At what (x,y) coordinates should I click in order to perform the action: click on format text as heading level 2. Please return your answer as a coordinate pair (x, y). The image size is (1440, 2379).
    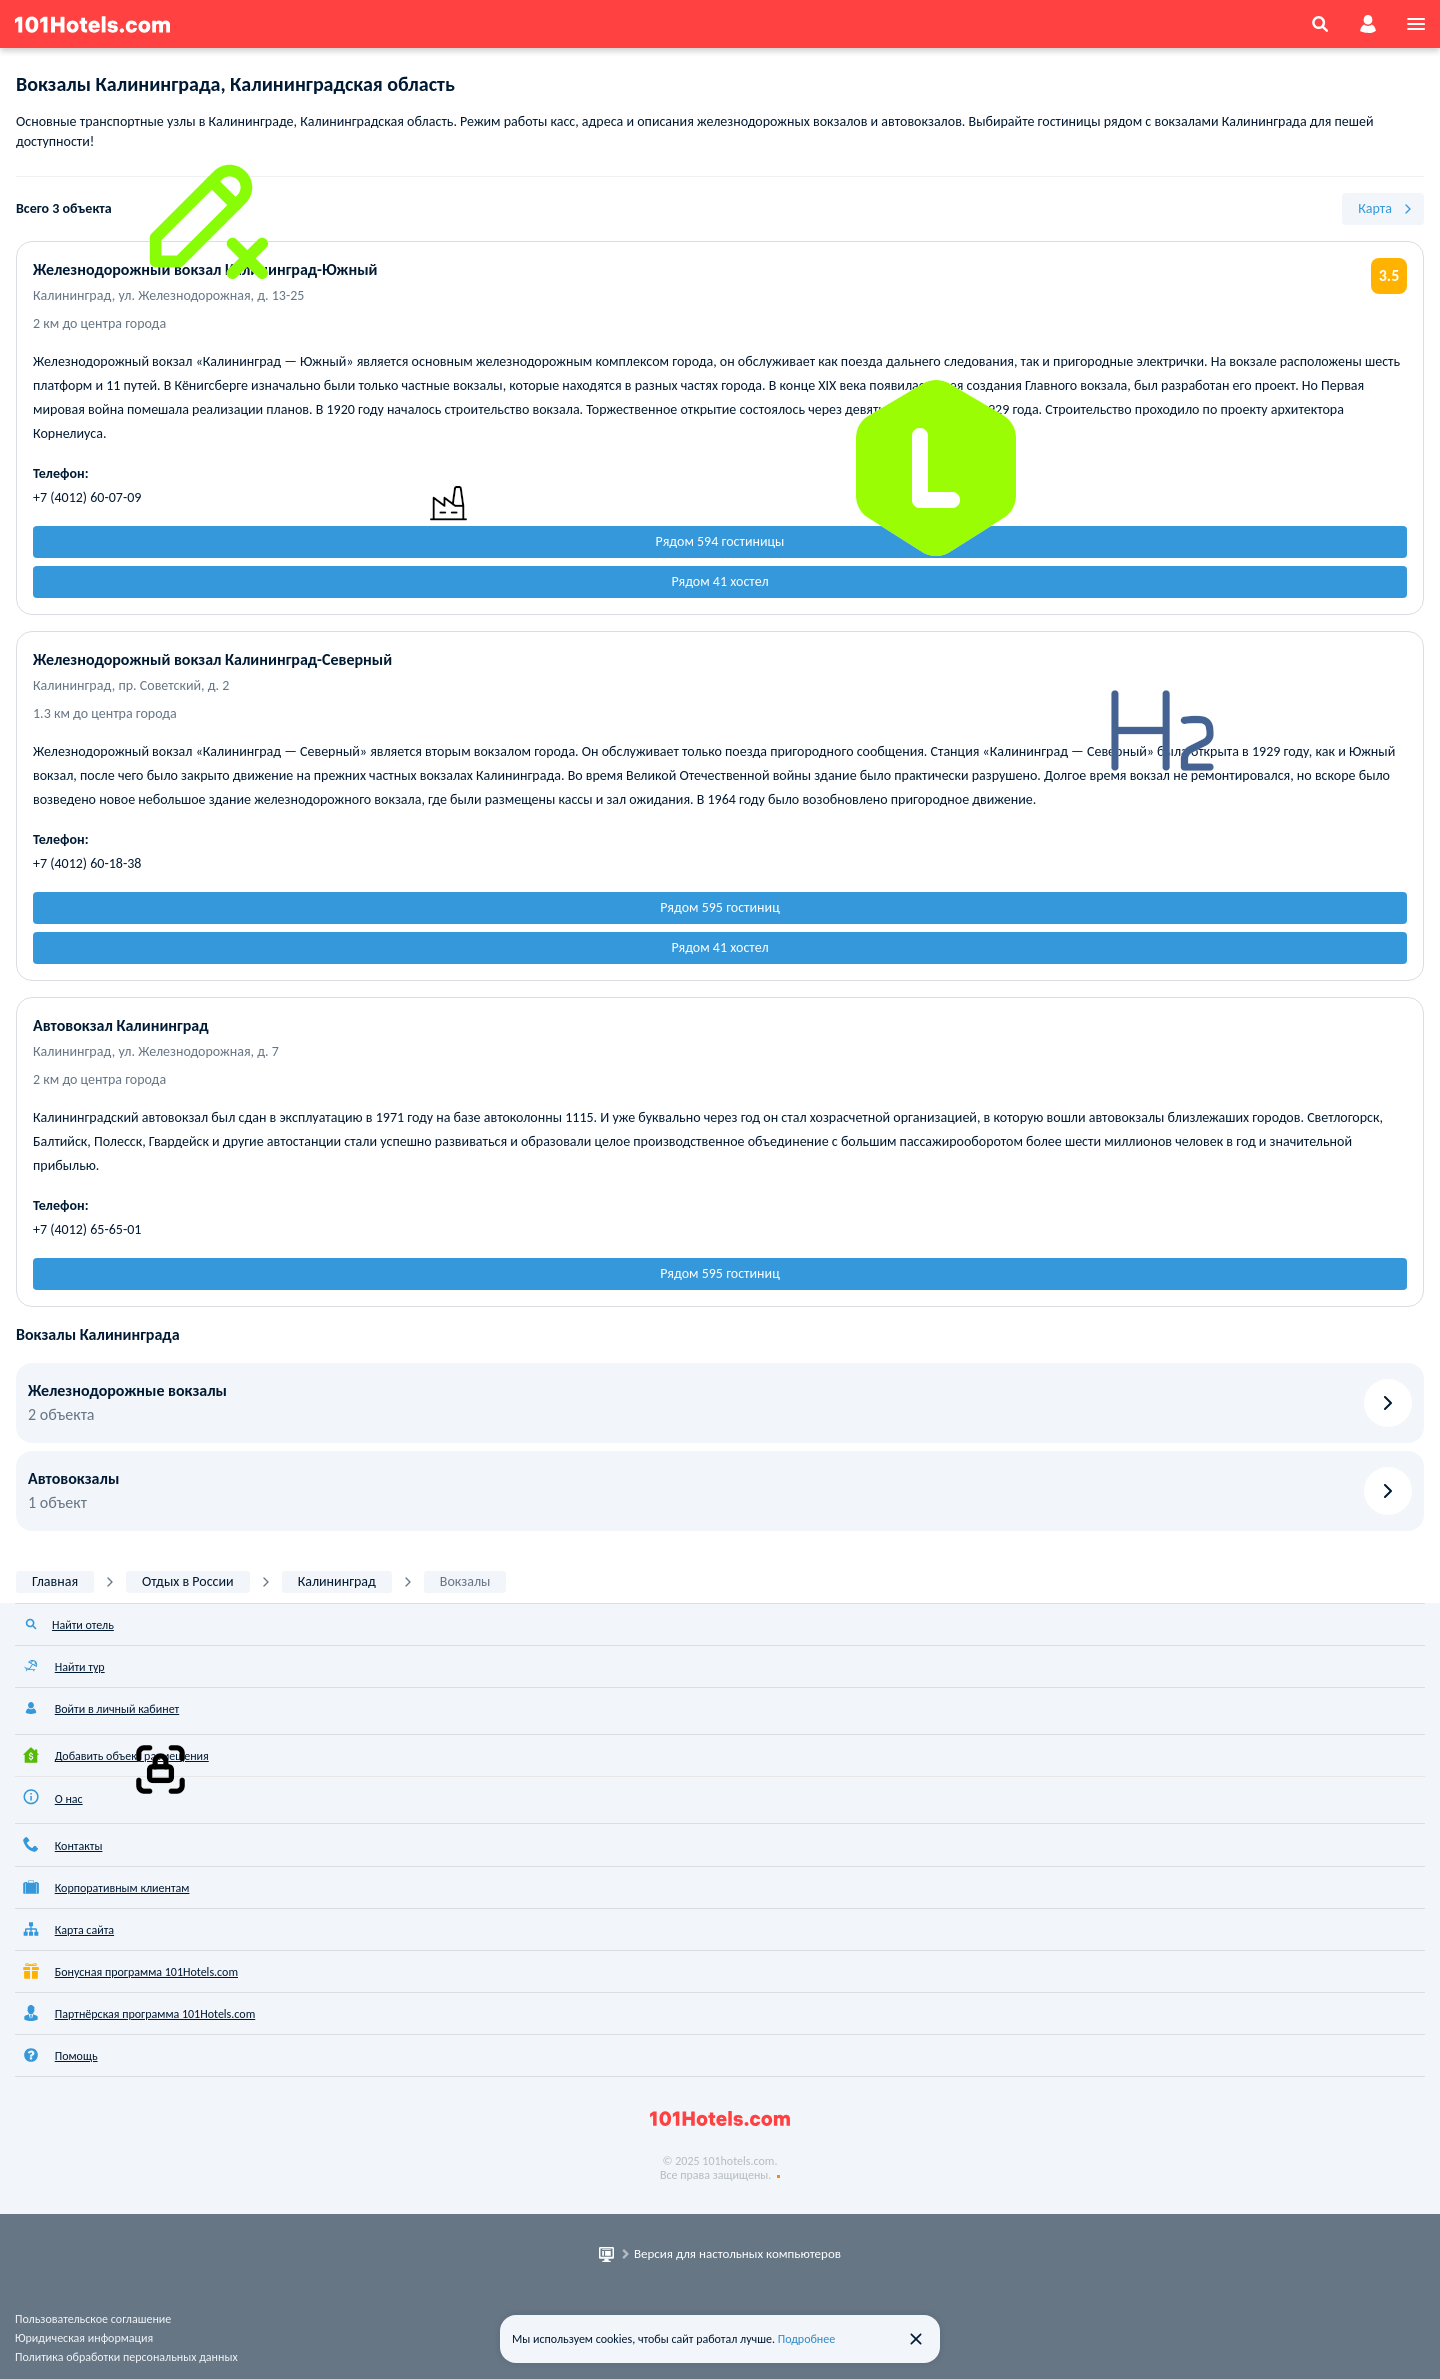
    Looking at the image, I should click on (1162, 730).